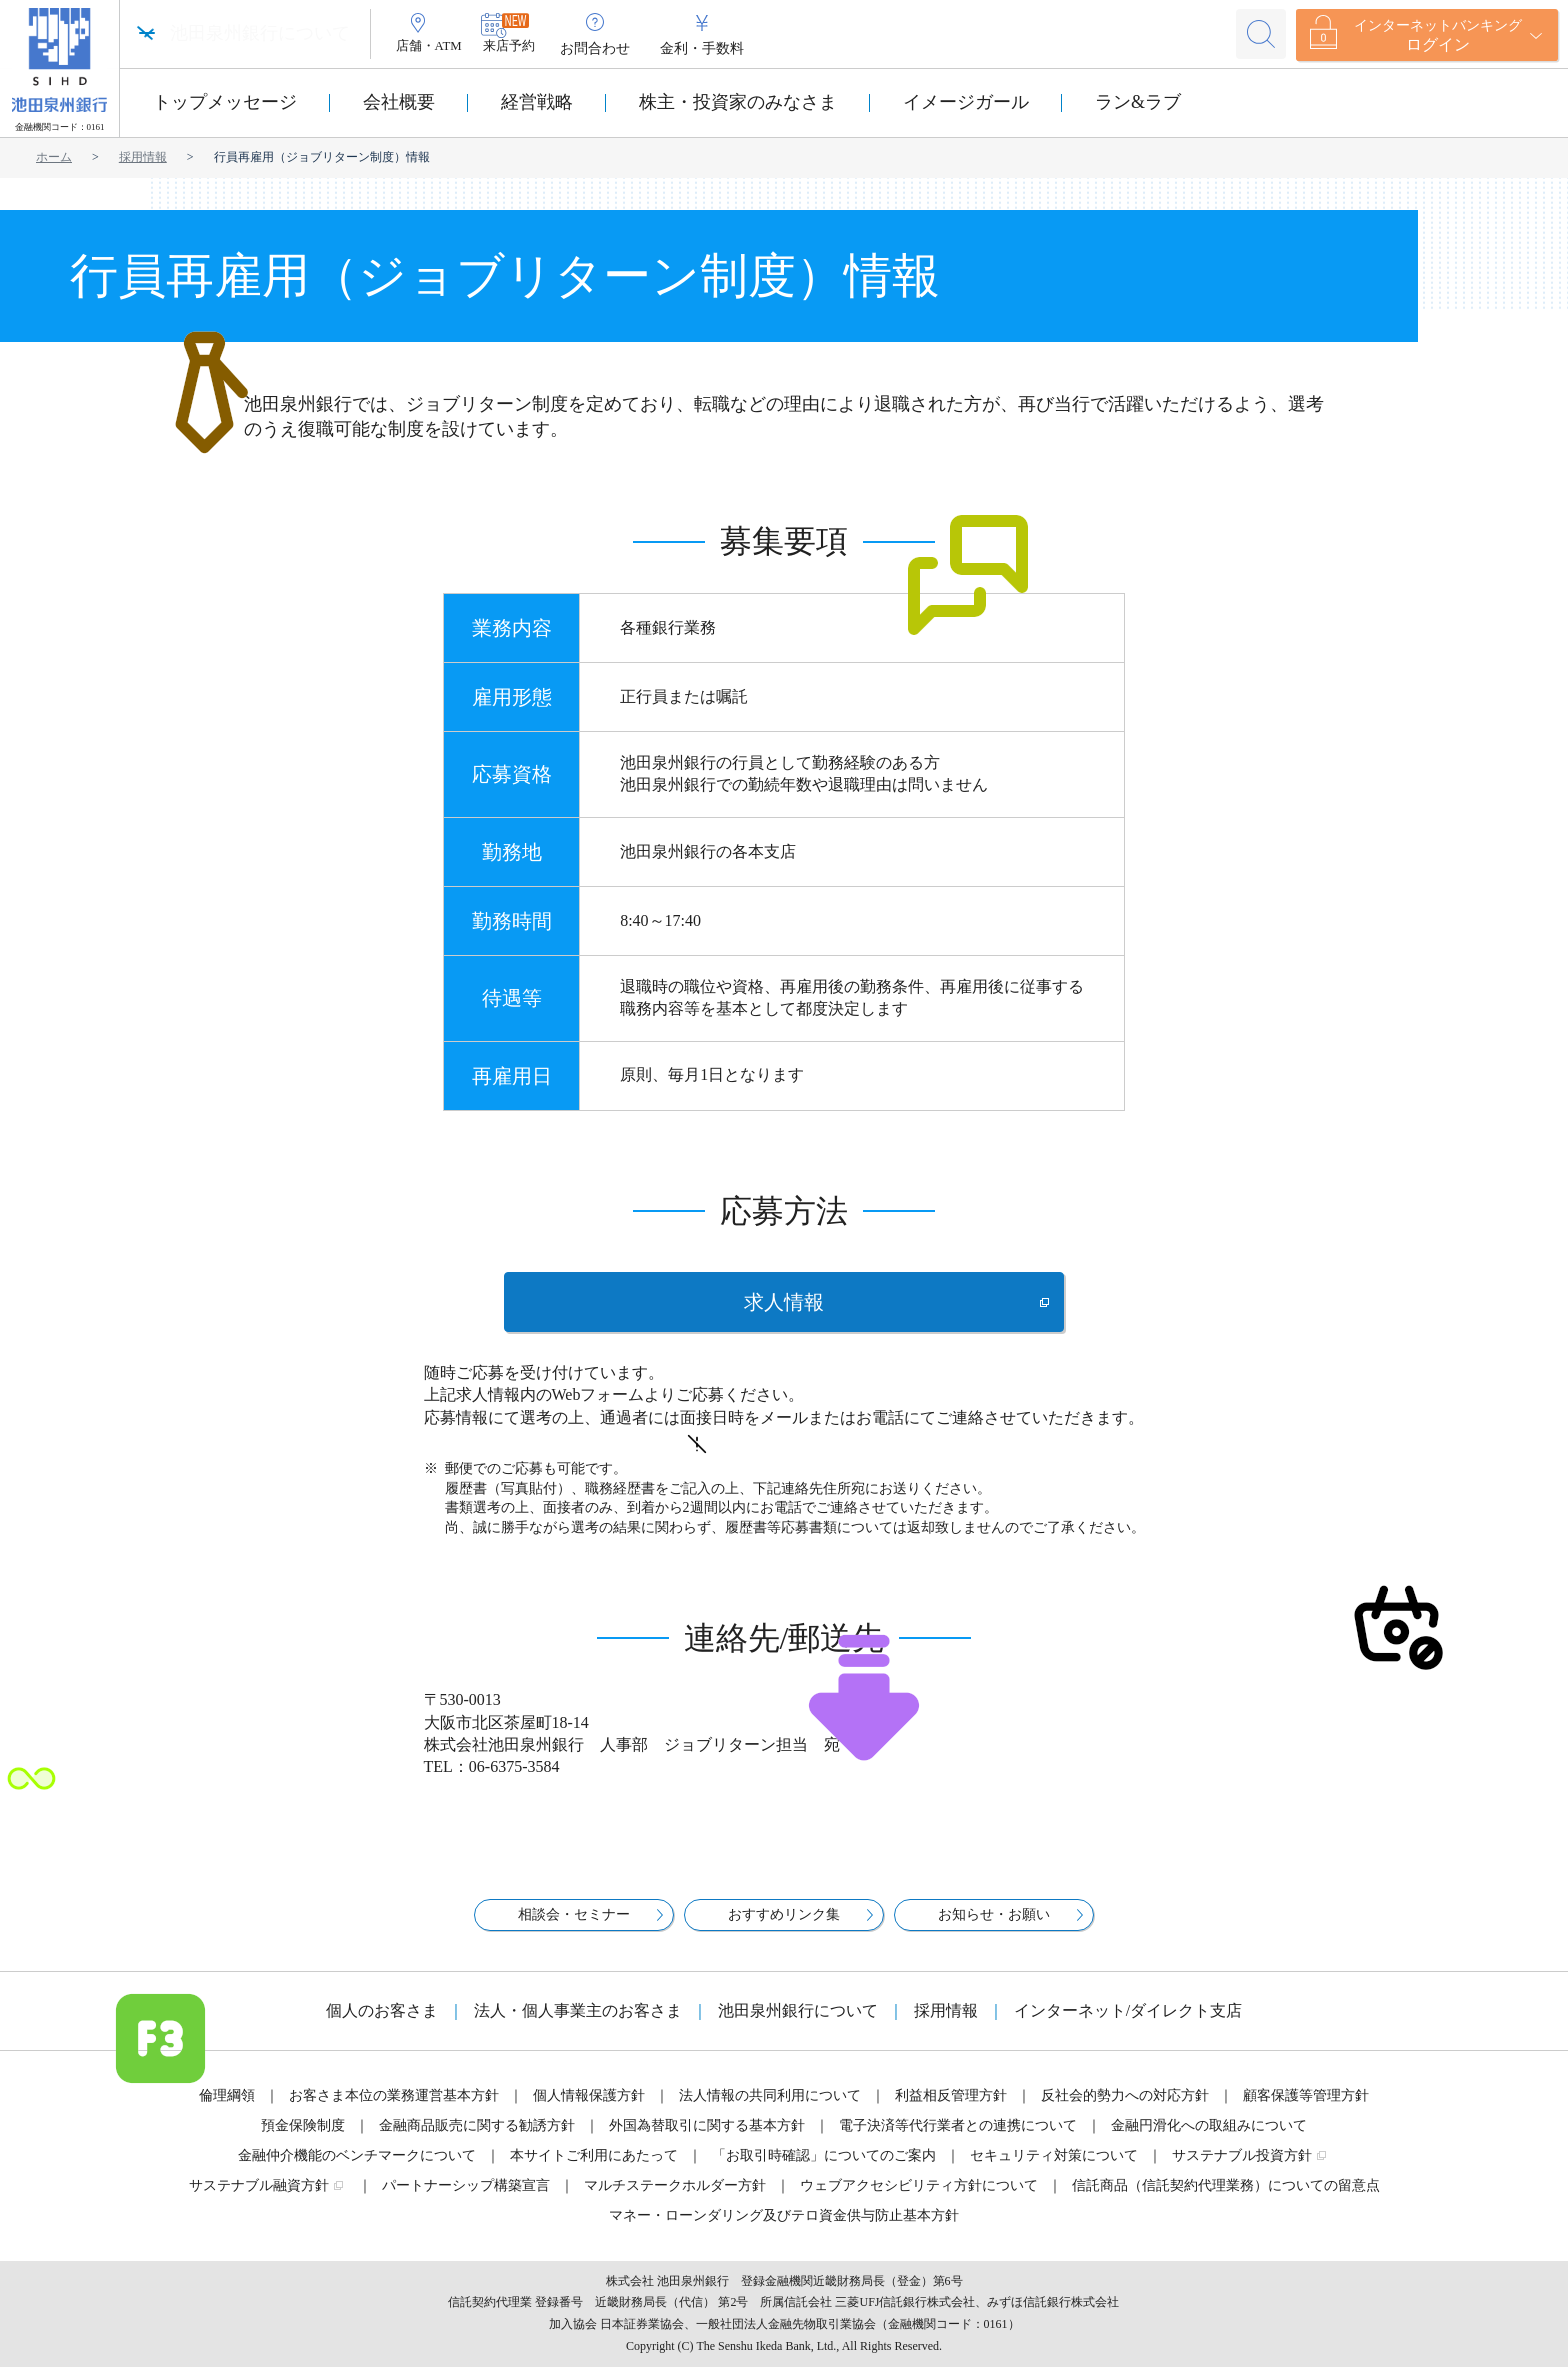 The height and width of the screenshot is (2371, 1568). What do you see at coordinates (968, 575) in the screenshot?
I see `open messages or conversations` at bounding box center [968, 575].